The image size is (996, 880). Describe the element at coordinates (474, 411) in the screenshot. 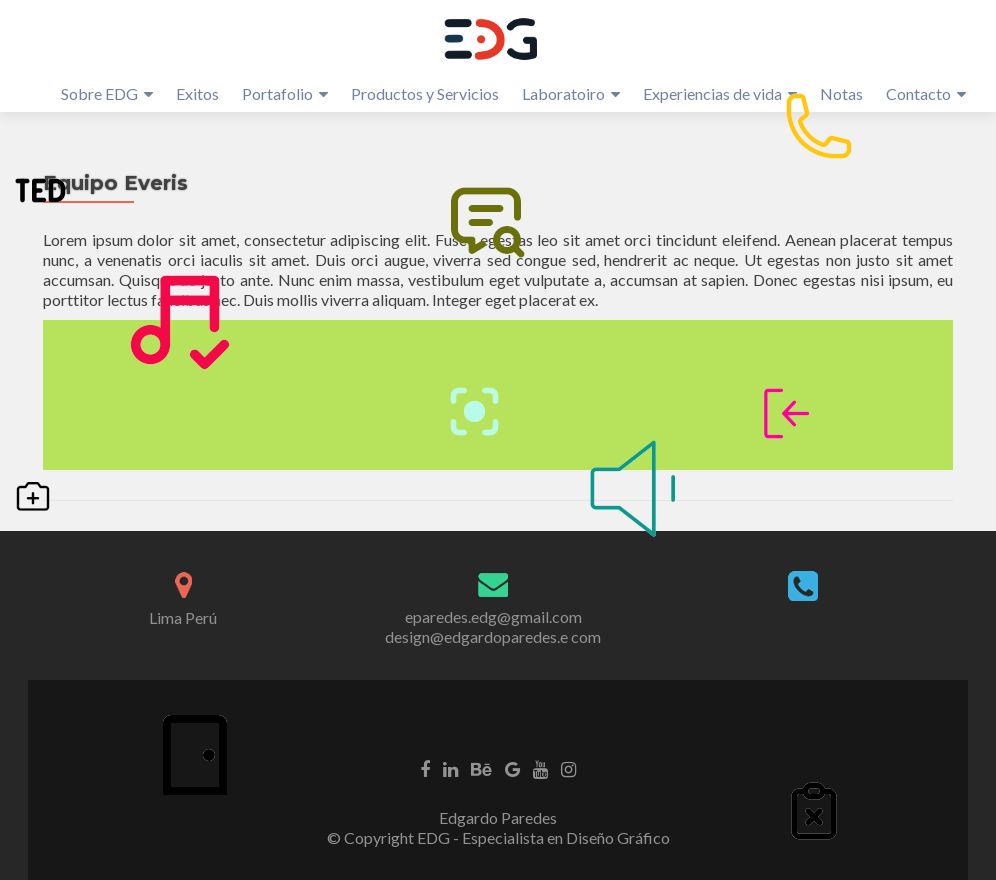

I see `capture a photo or screenshot` at that location.